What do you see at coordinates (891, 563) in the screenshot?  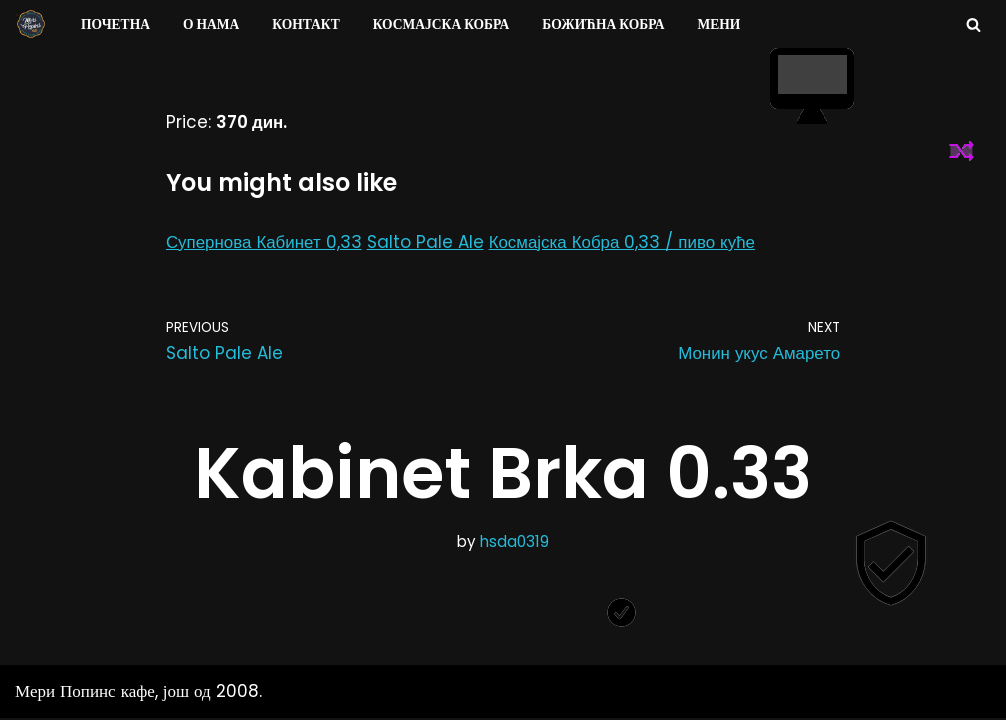 I see `indicates a verified or trusted user account` at bounding box center [891, 563].